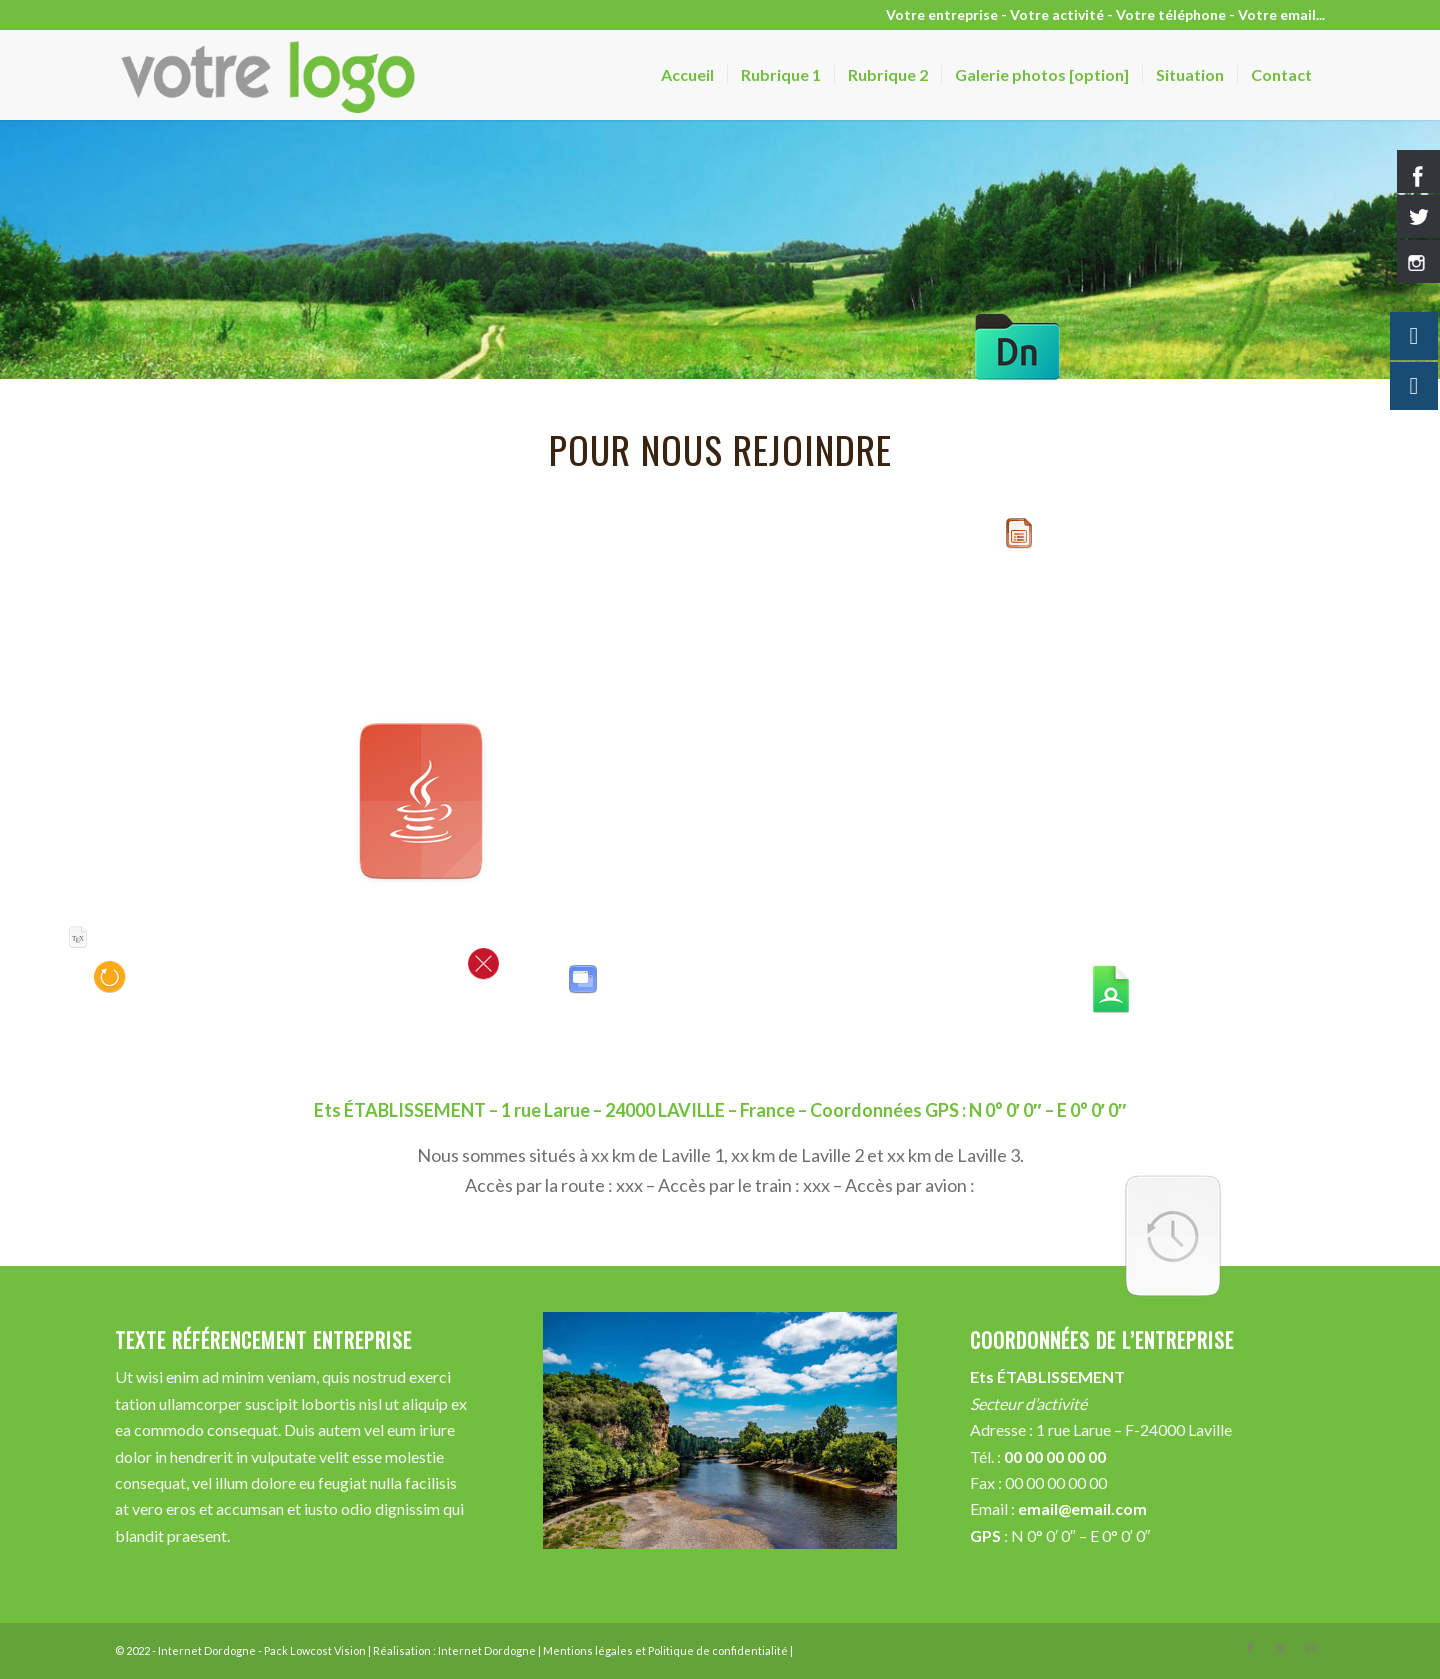 Image resolution: width=1440 pixels, height=1679 pixels. What do you see at coordinates (583, 979) in the screenshot?
I see `manage startup applications and session settings` at bounding box center [583, 979].